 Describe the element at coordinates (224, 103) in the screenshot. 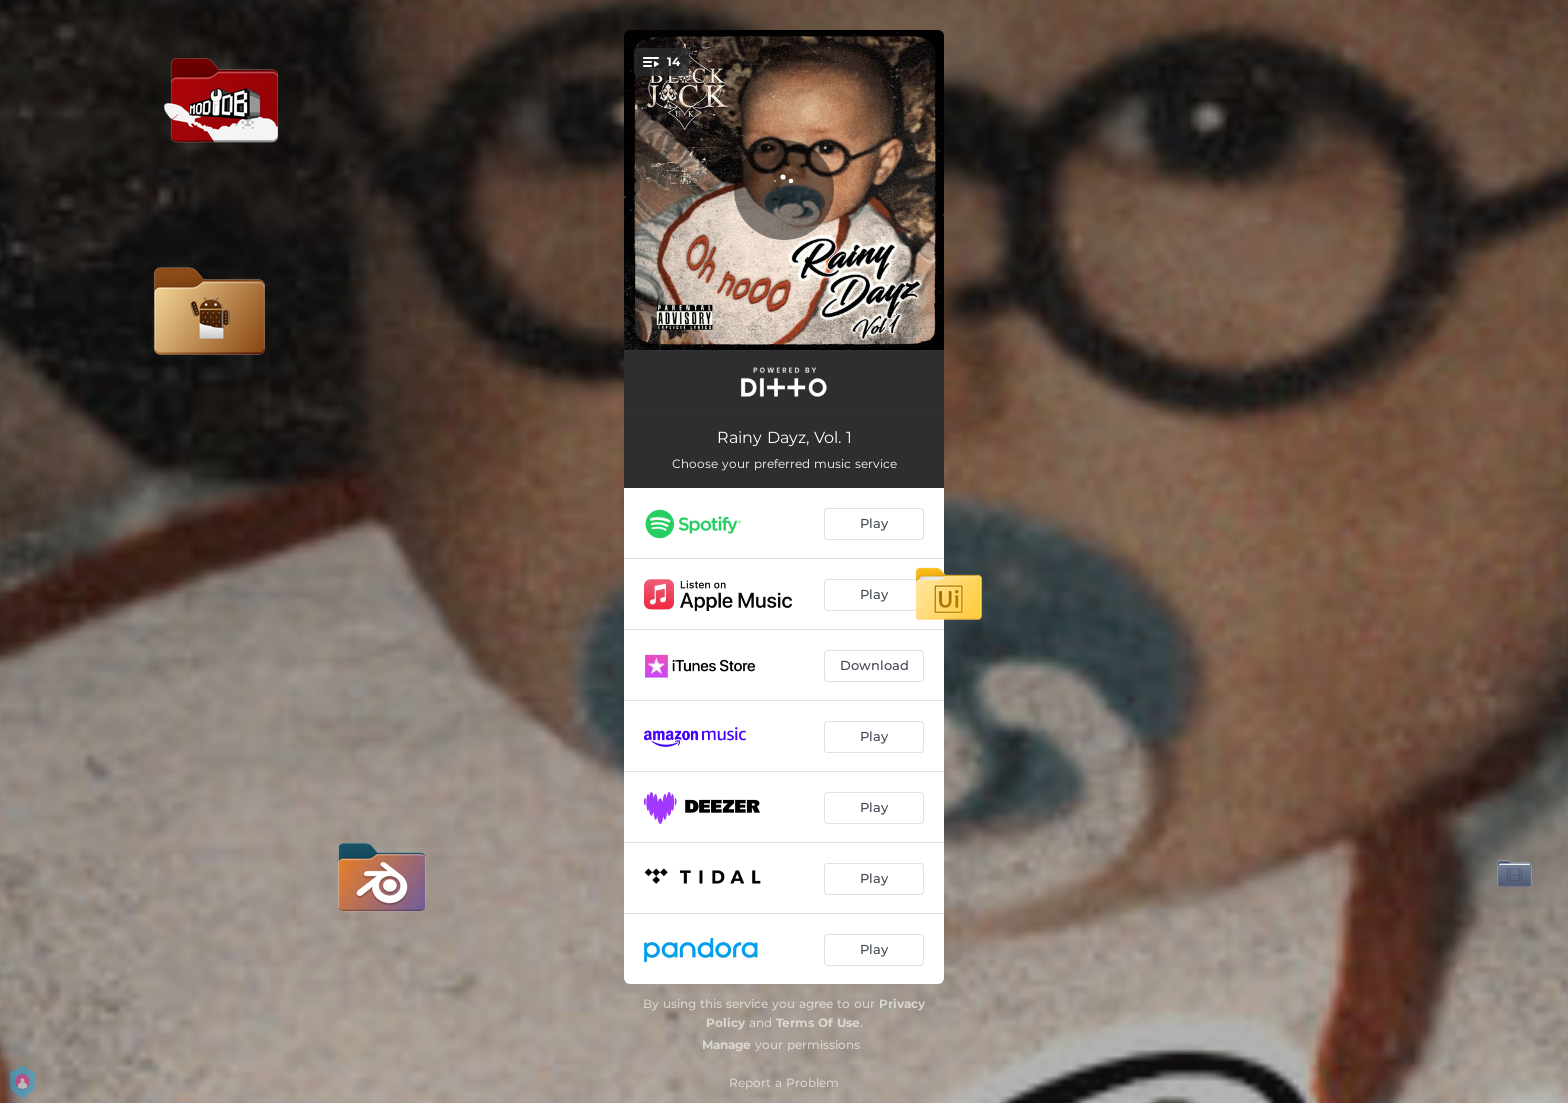

I see `open moddb game mods folder` at that location.